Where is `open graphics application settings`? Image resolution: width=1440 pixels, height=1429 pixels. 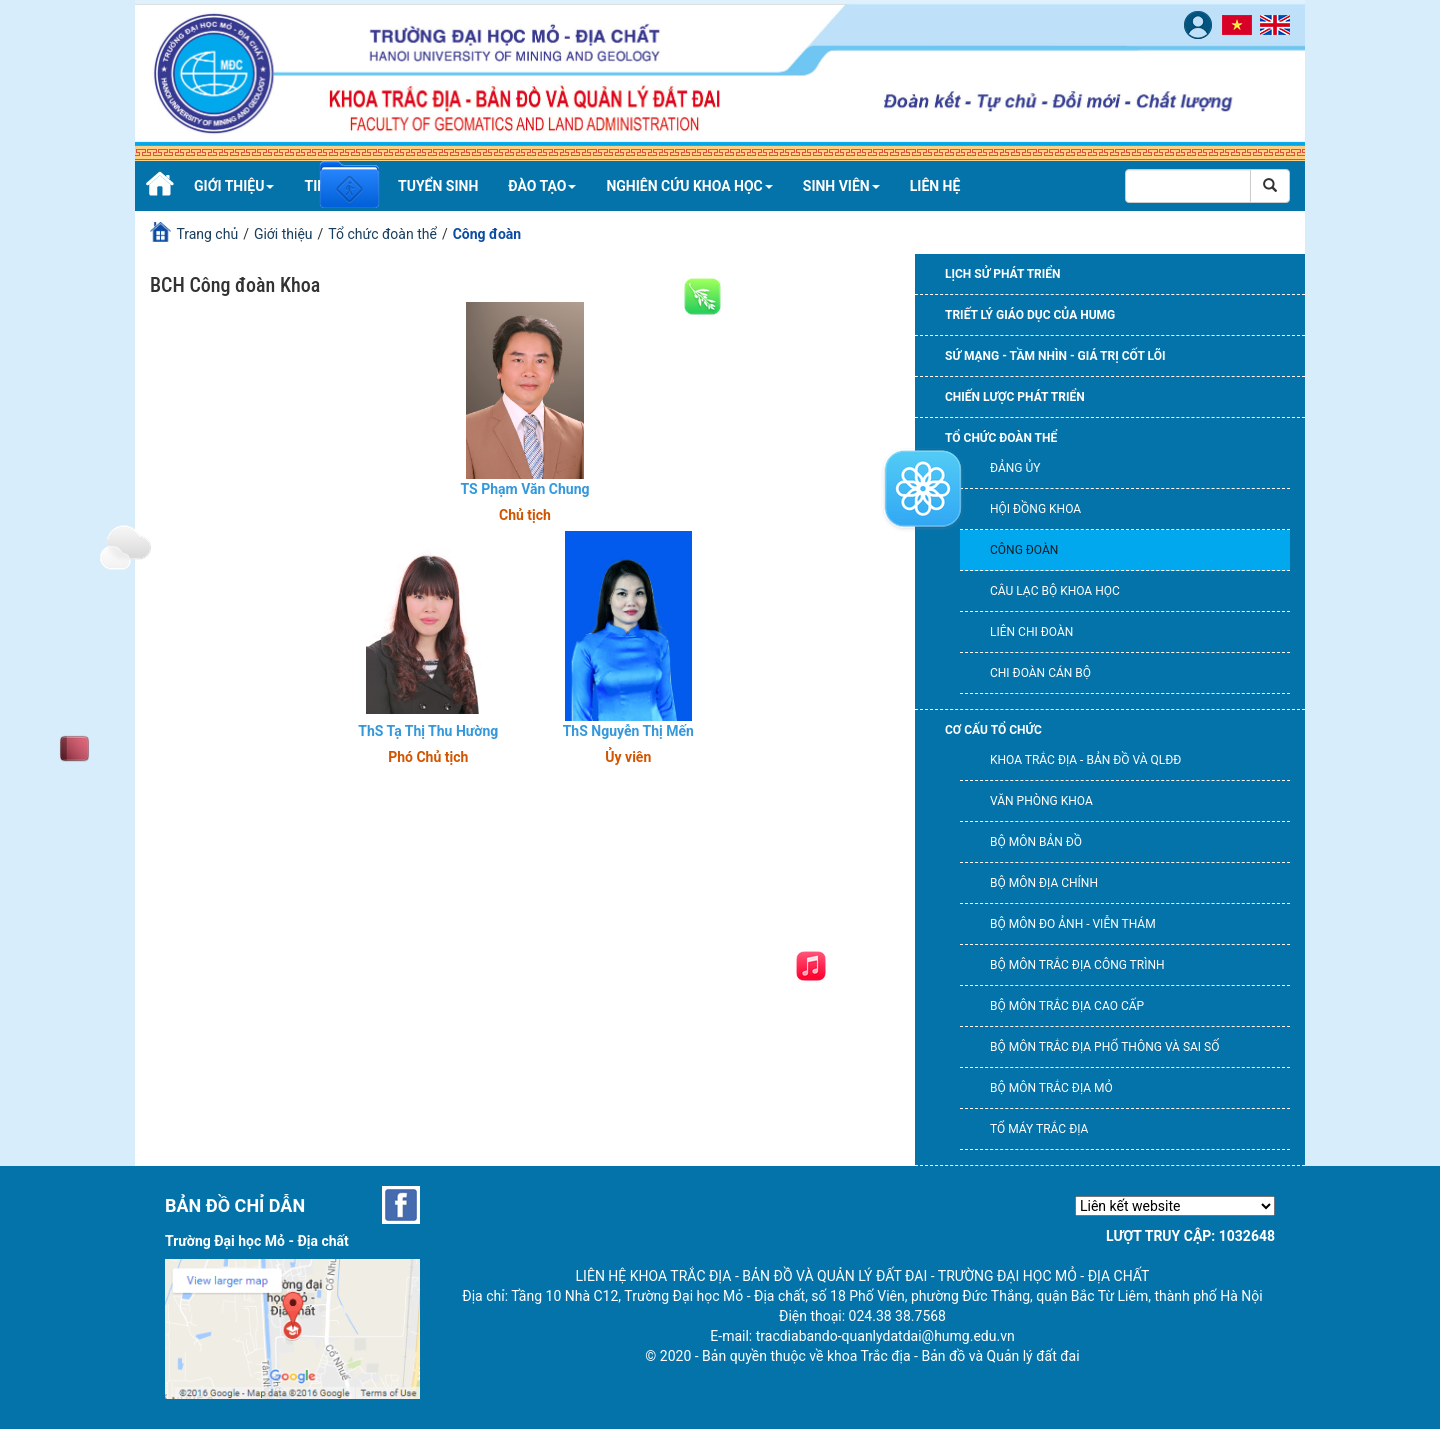 open graphics application settings is located at coordinates (923, 490).